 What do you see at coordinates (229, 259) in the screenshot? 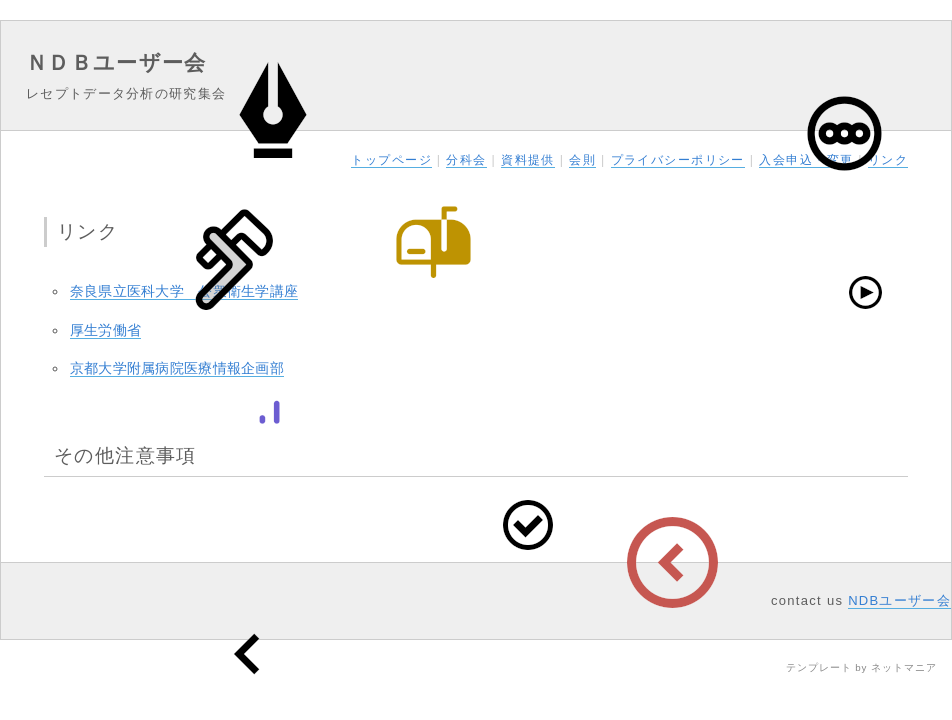
I see `access tools or settings` at bounding box center [229, 259].